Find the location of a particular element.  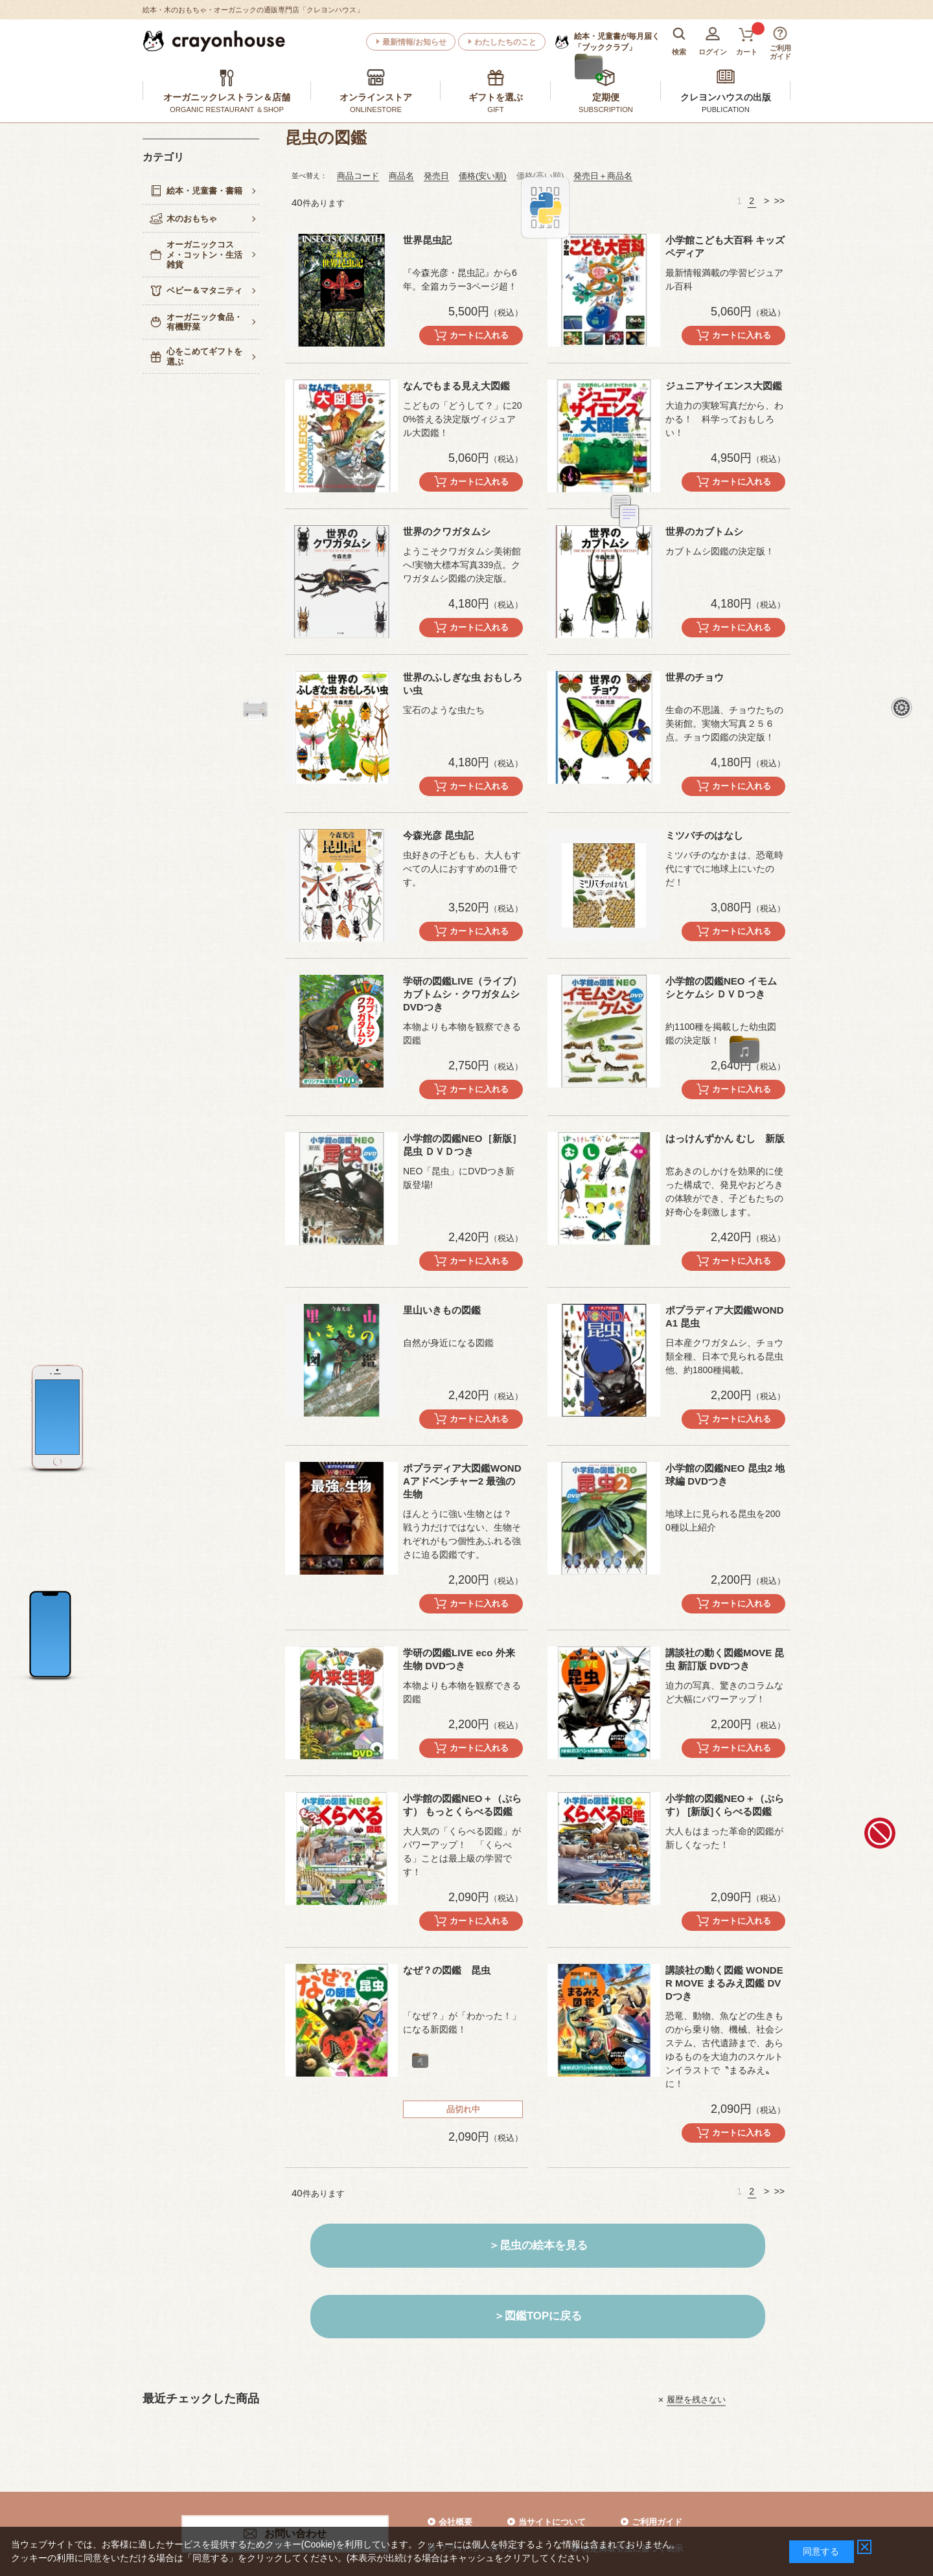

iPhone SE device connected to your system is located at coordinates (57, 1419).